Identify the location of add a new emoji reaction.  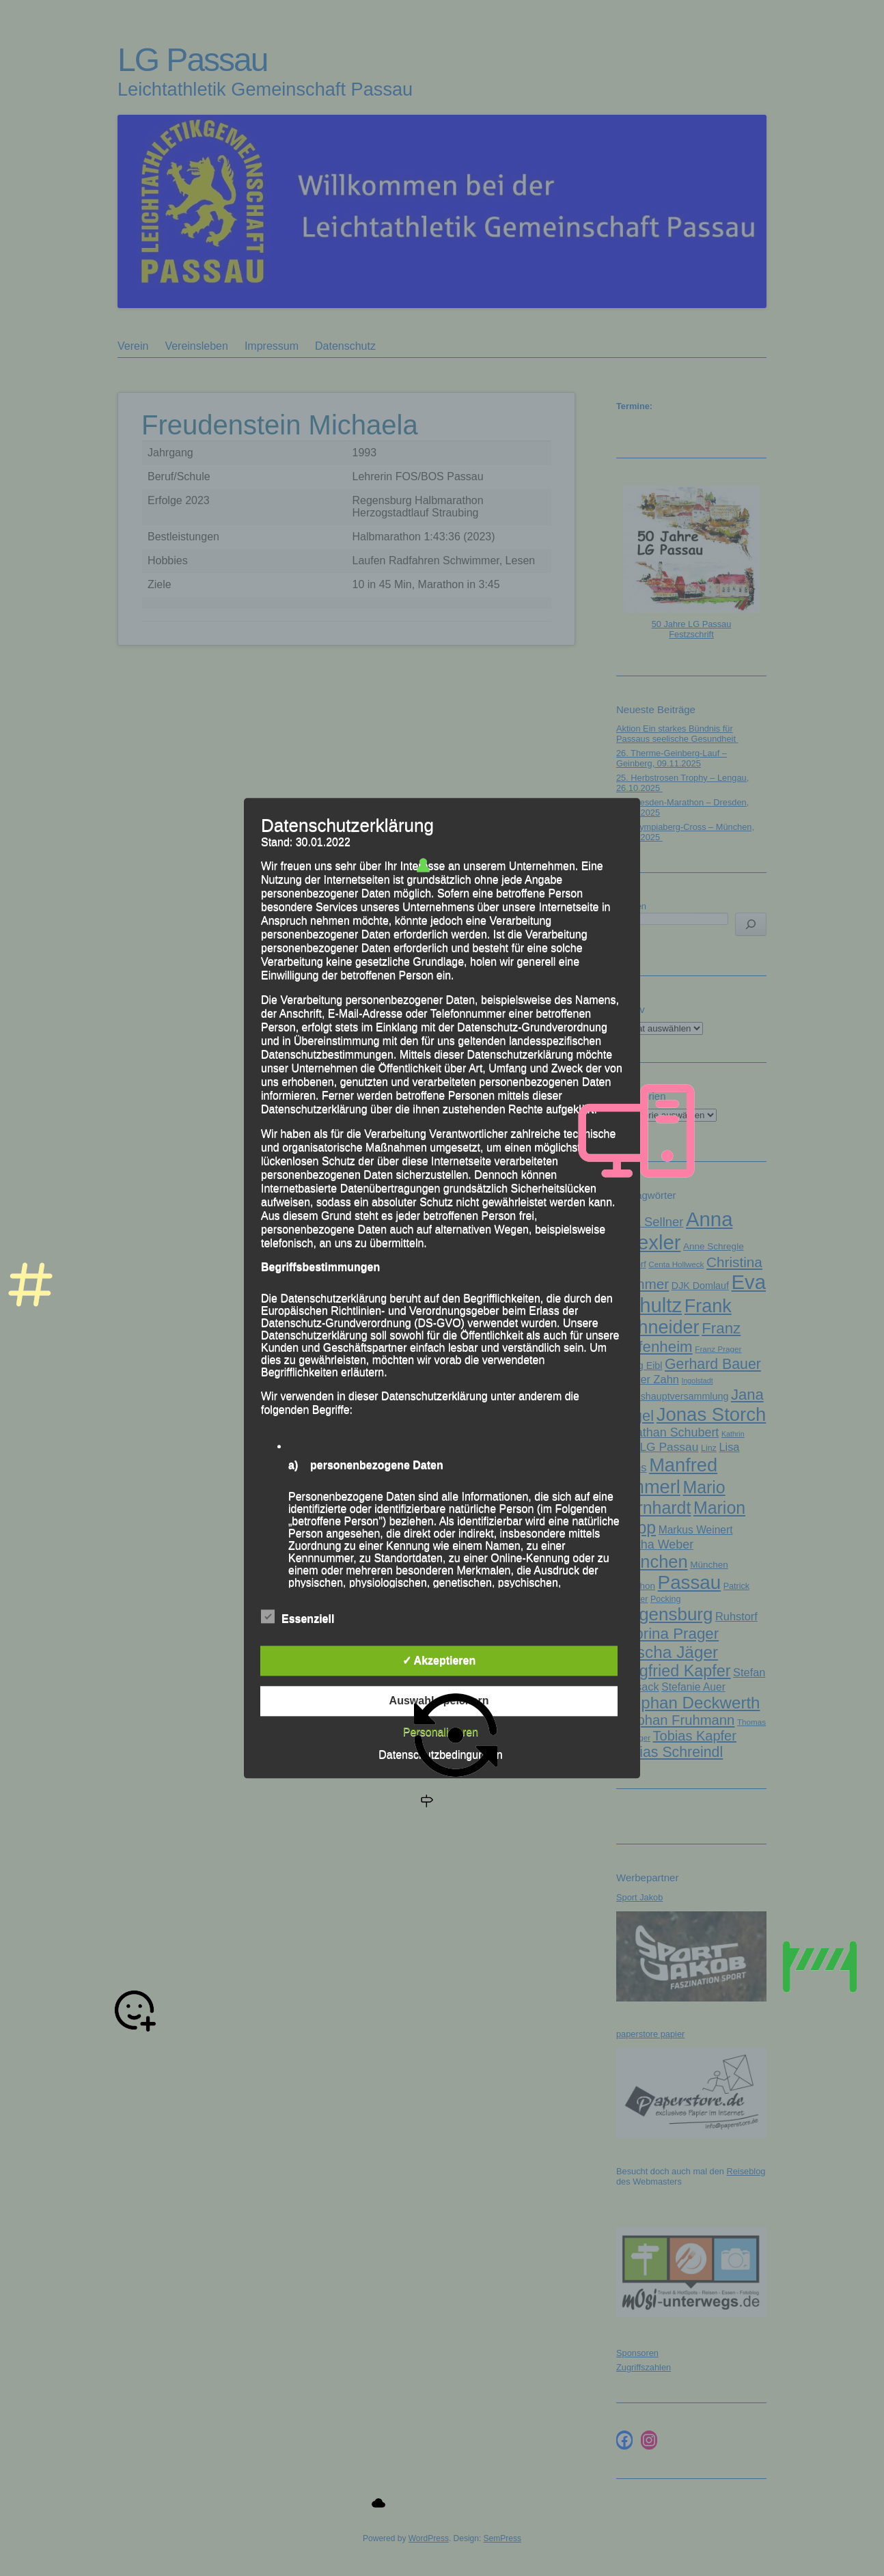
(134, 2010).